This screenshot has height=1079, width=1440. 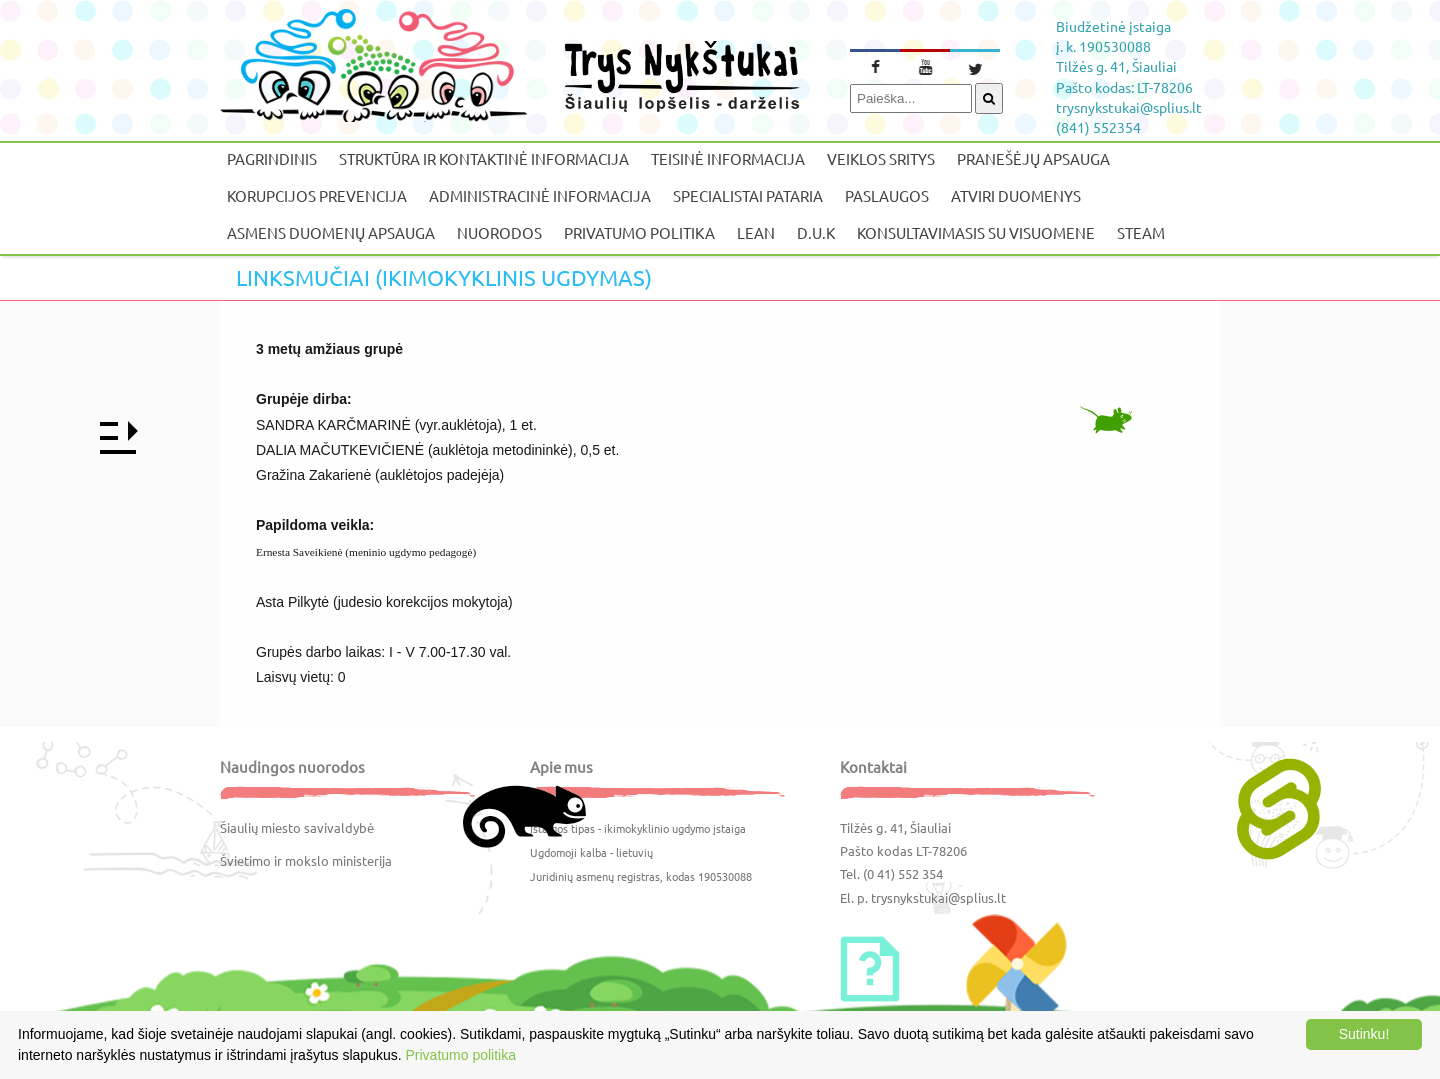 What do you see at coordinates (118, 438) in the screenshot?
I see `expand the navigation menu` at bounding box center [118, 438].